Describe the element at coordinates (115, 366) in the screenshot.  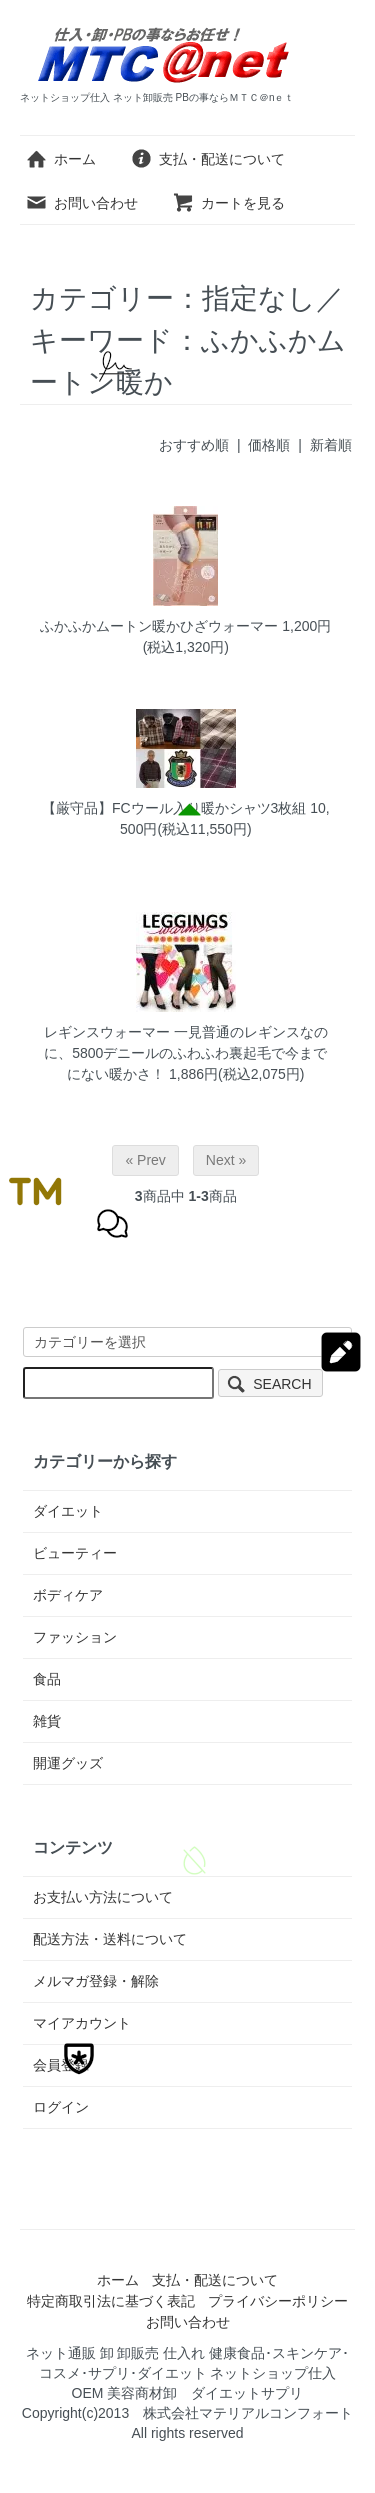
I see `add your signature to a document` at that location.